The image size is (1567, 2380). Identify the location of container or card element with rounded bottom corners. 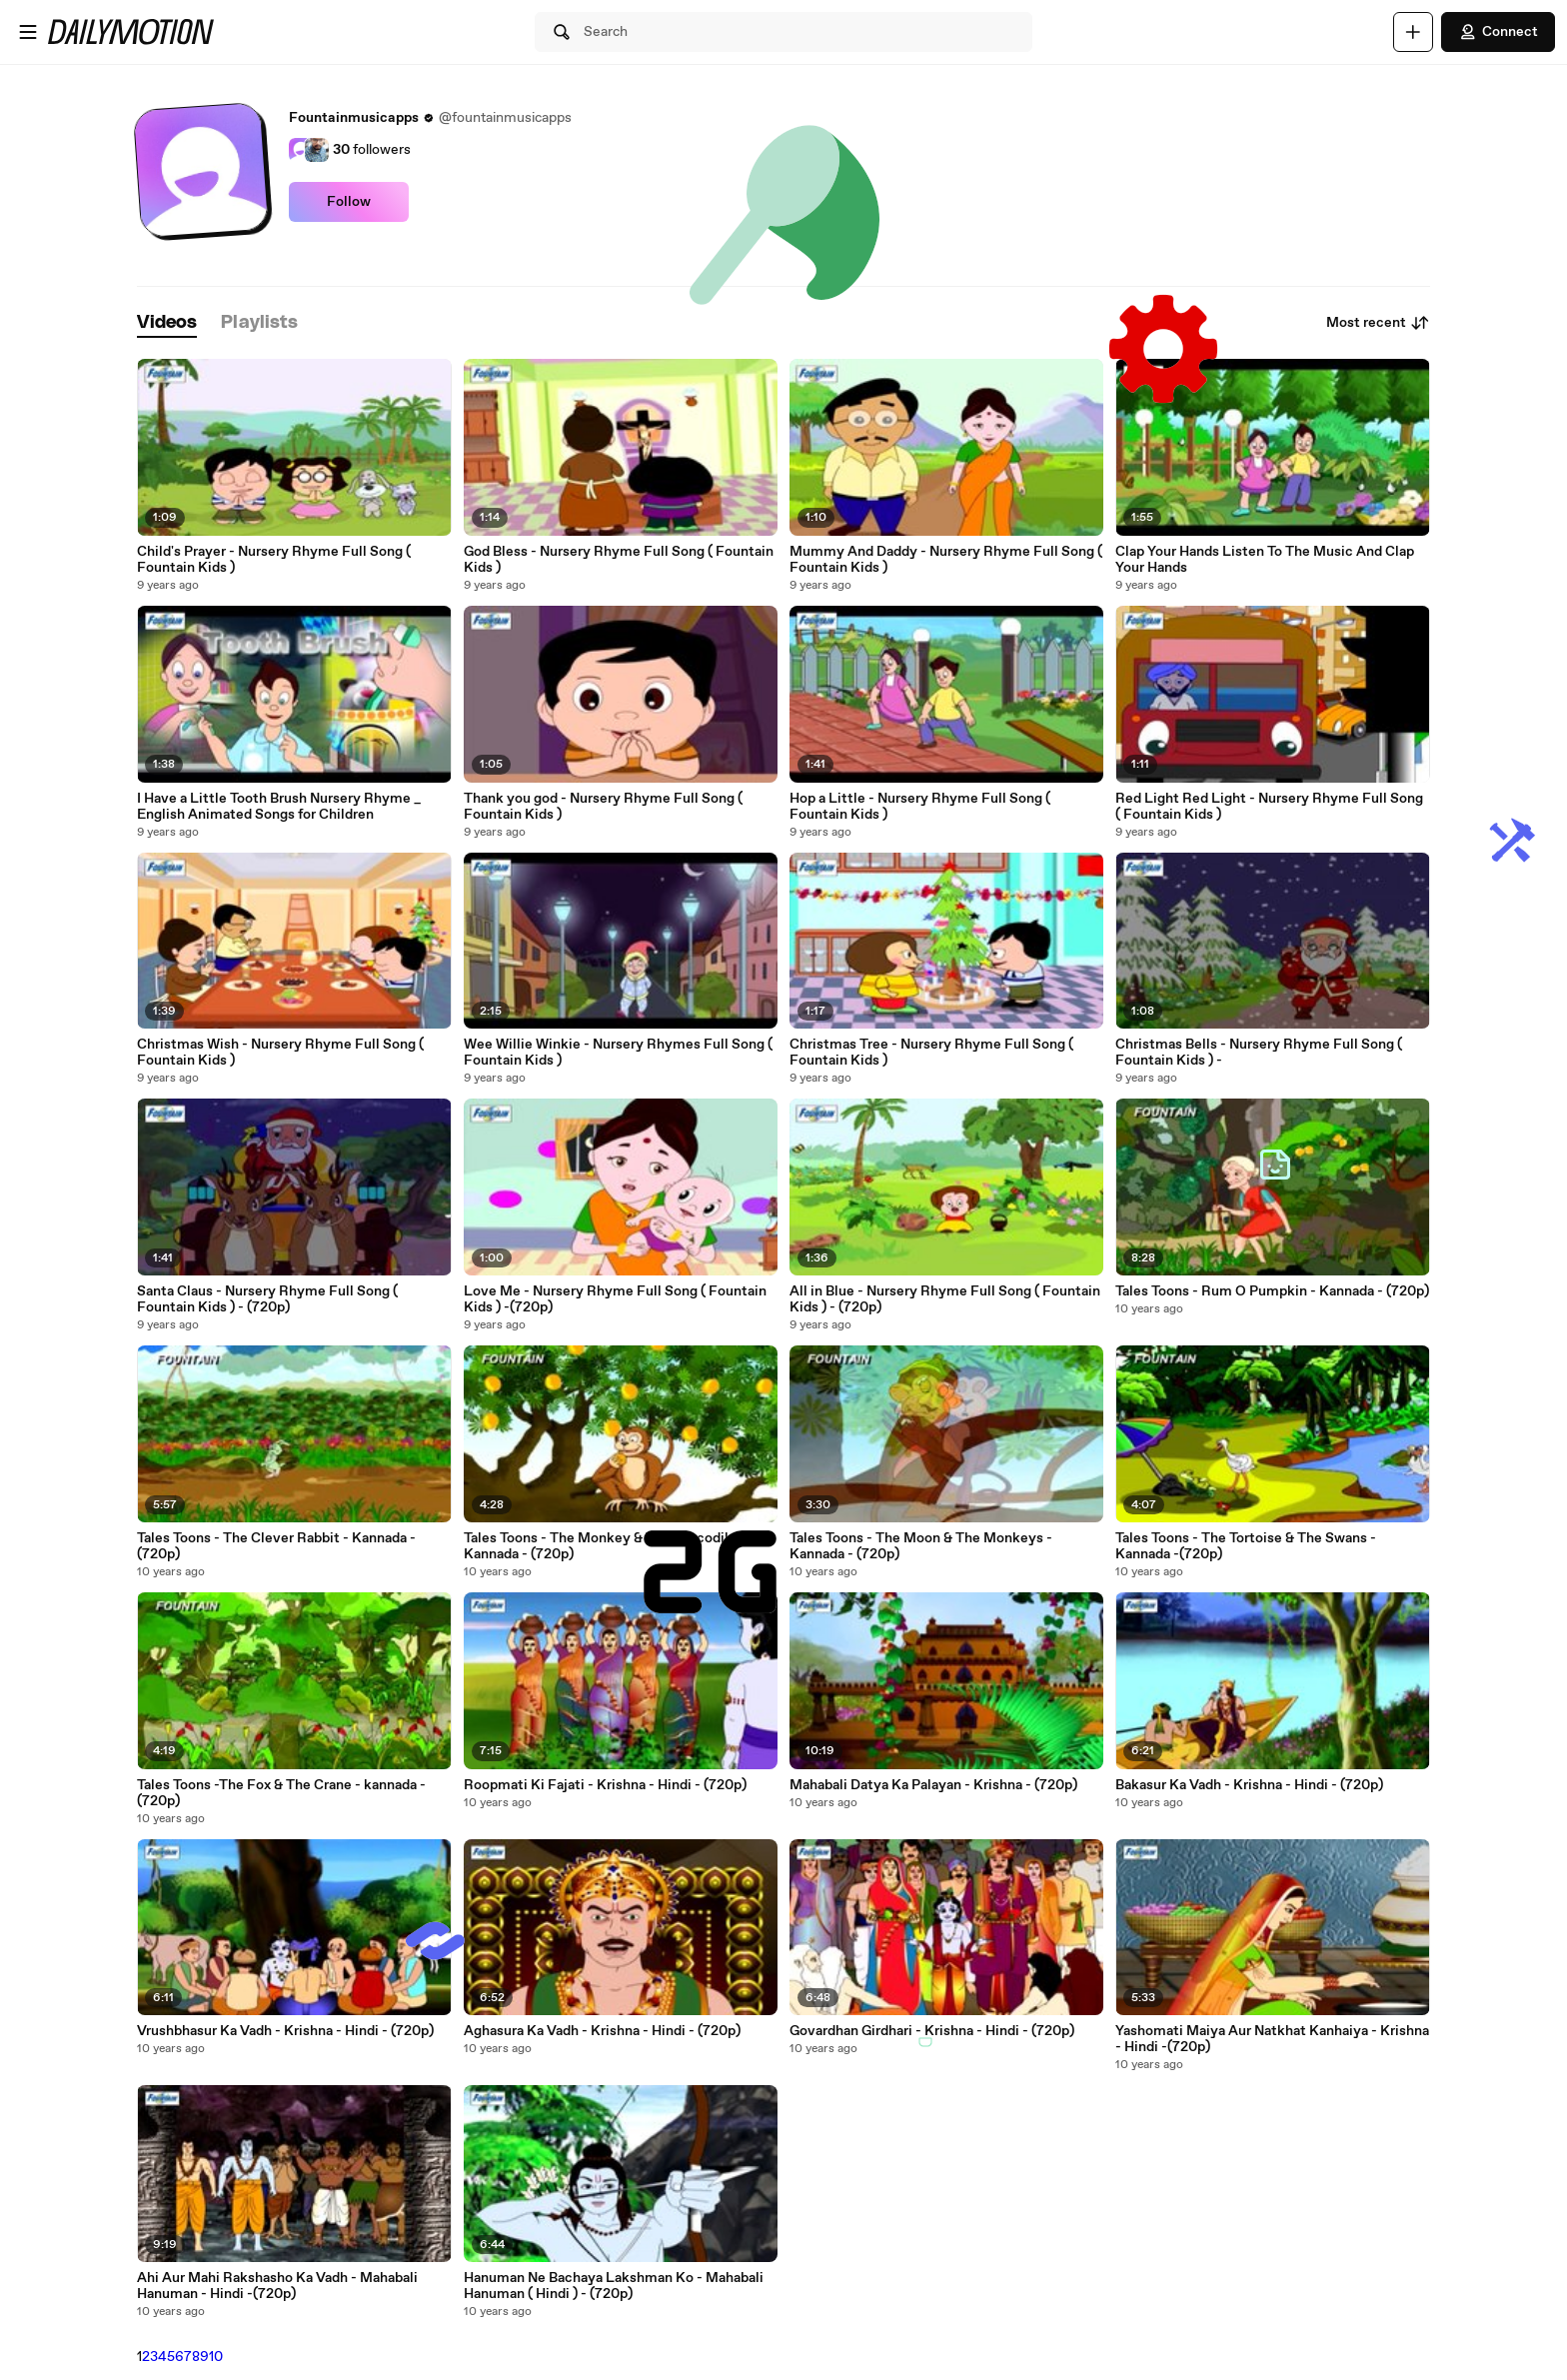
(925, 2042).